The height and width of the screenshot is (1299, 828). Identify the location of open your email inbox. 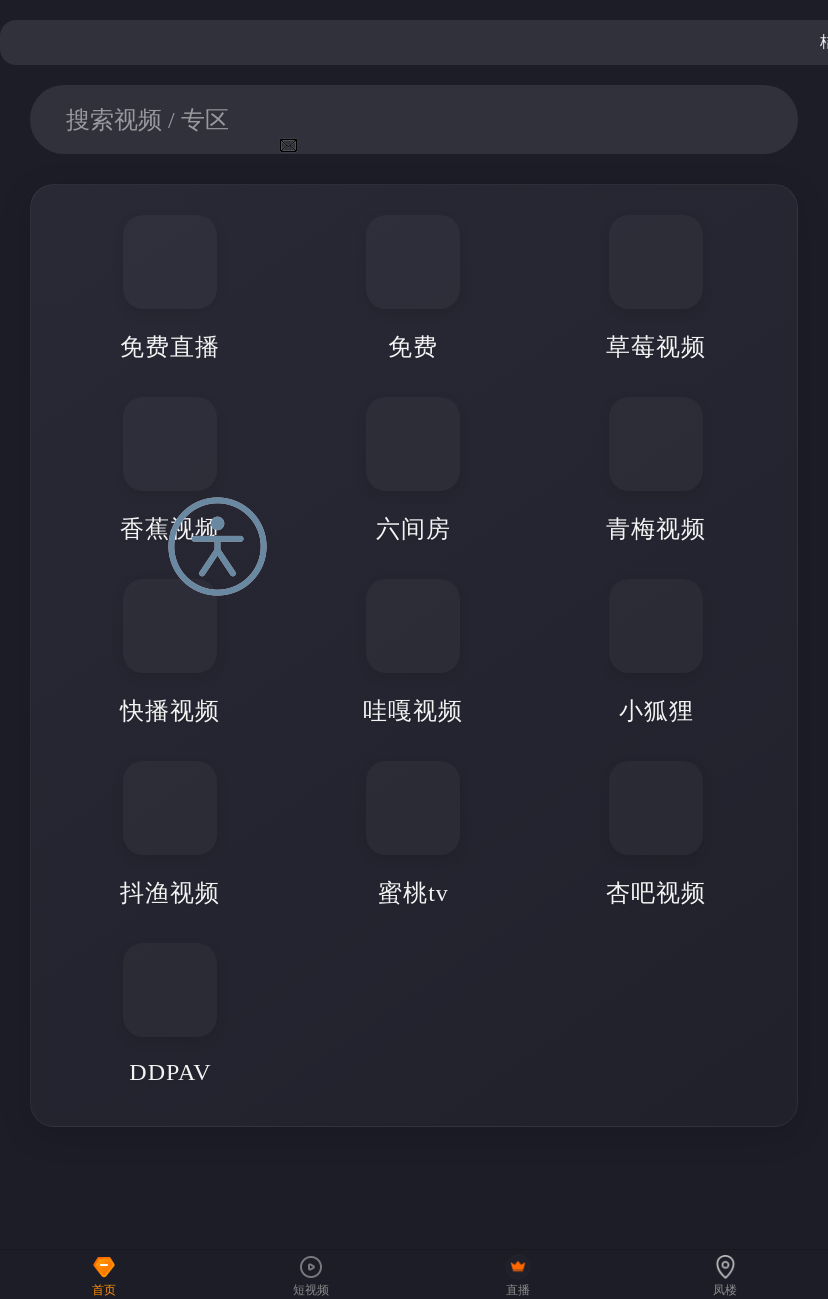
(288, 145).